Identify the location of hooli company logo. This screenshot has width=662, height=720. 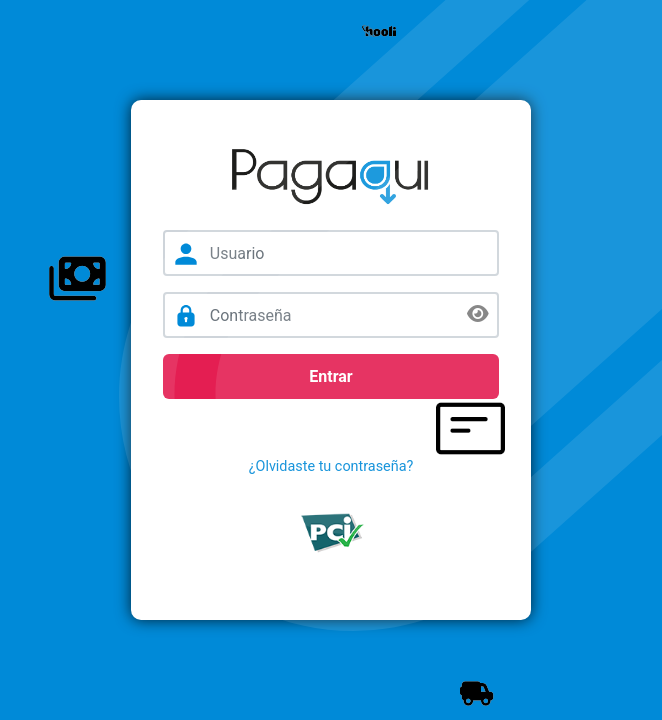
(379, 31).